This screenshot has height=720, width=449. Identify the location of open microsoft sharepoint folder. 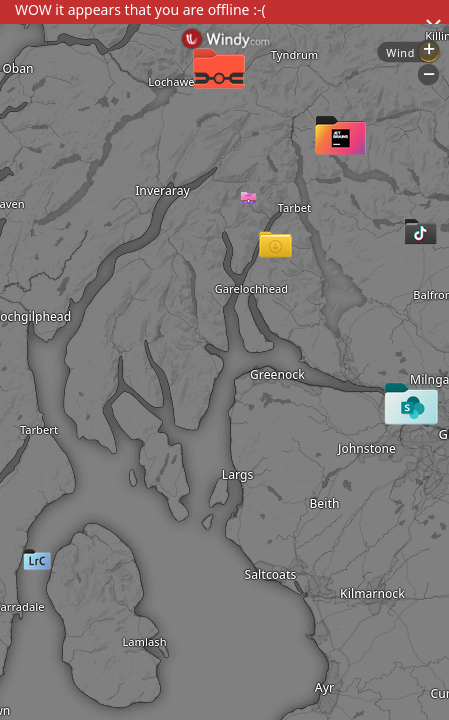
(411, 405).